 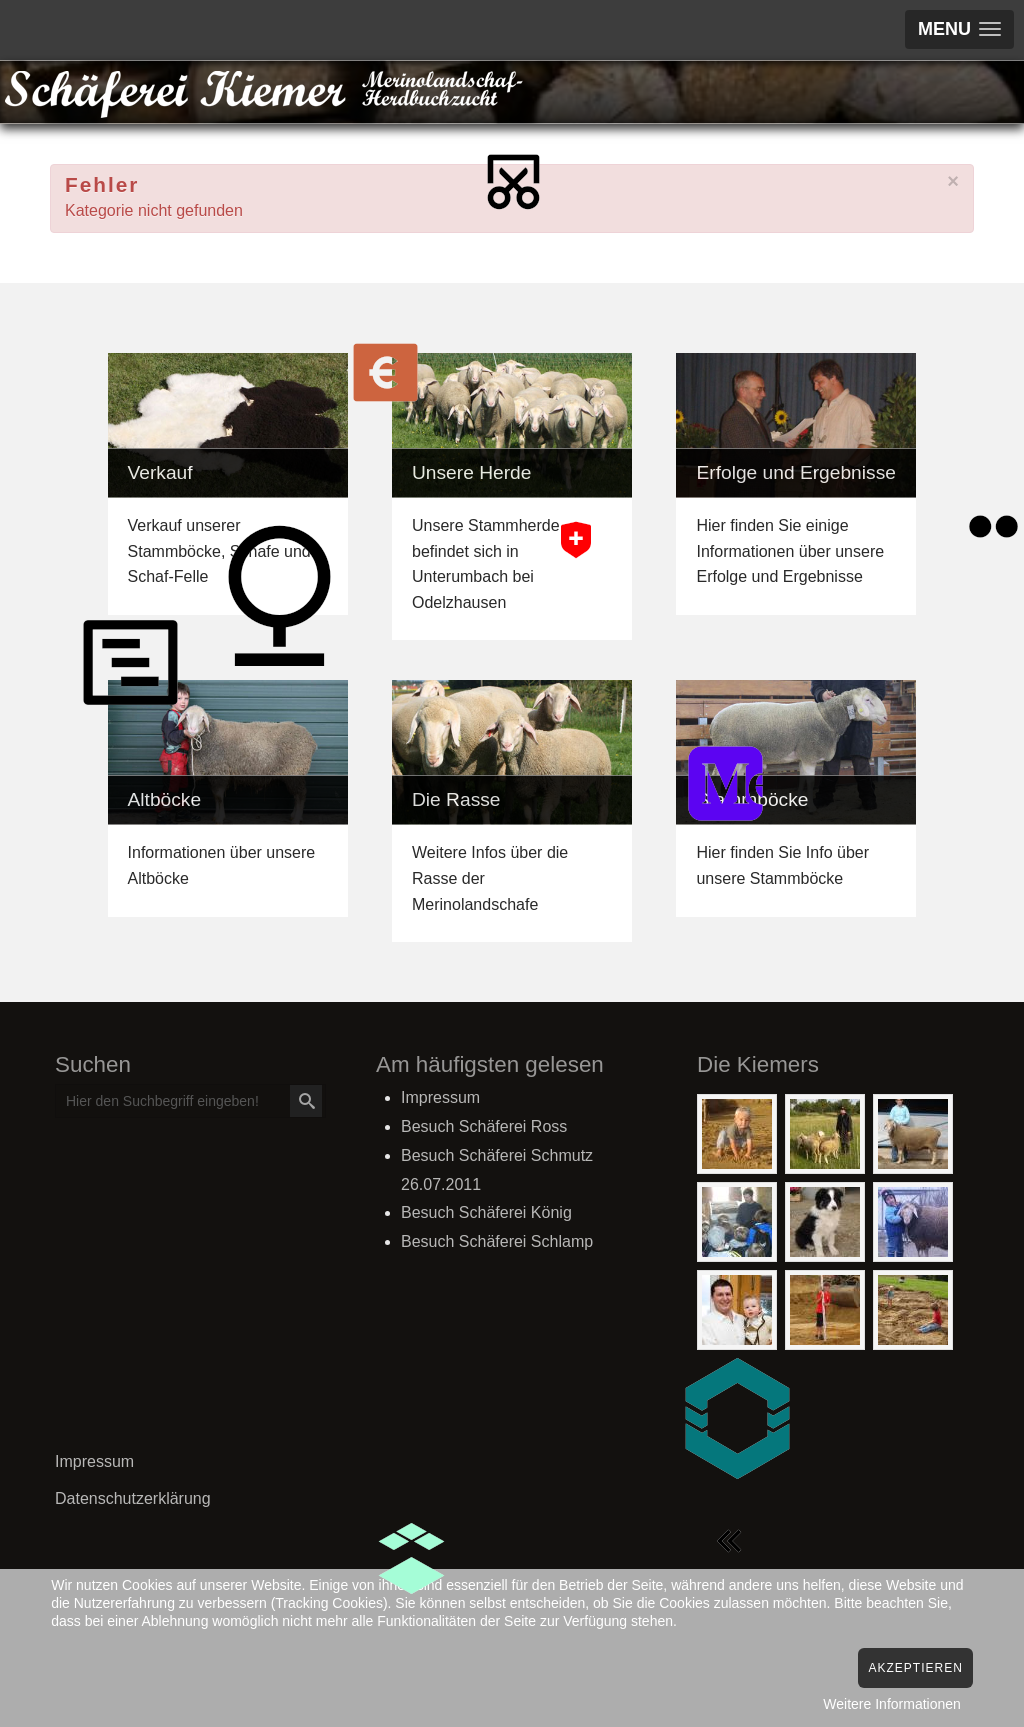 What do you see at coordinates (725, 783) in the screenshot?
I see `open the Medium app` at bounding box center [725, 783].